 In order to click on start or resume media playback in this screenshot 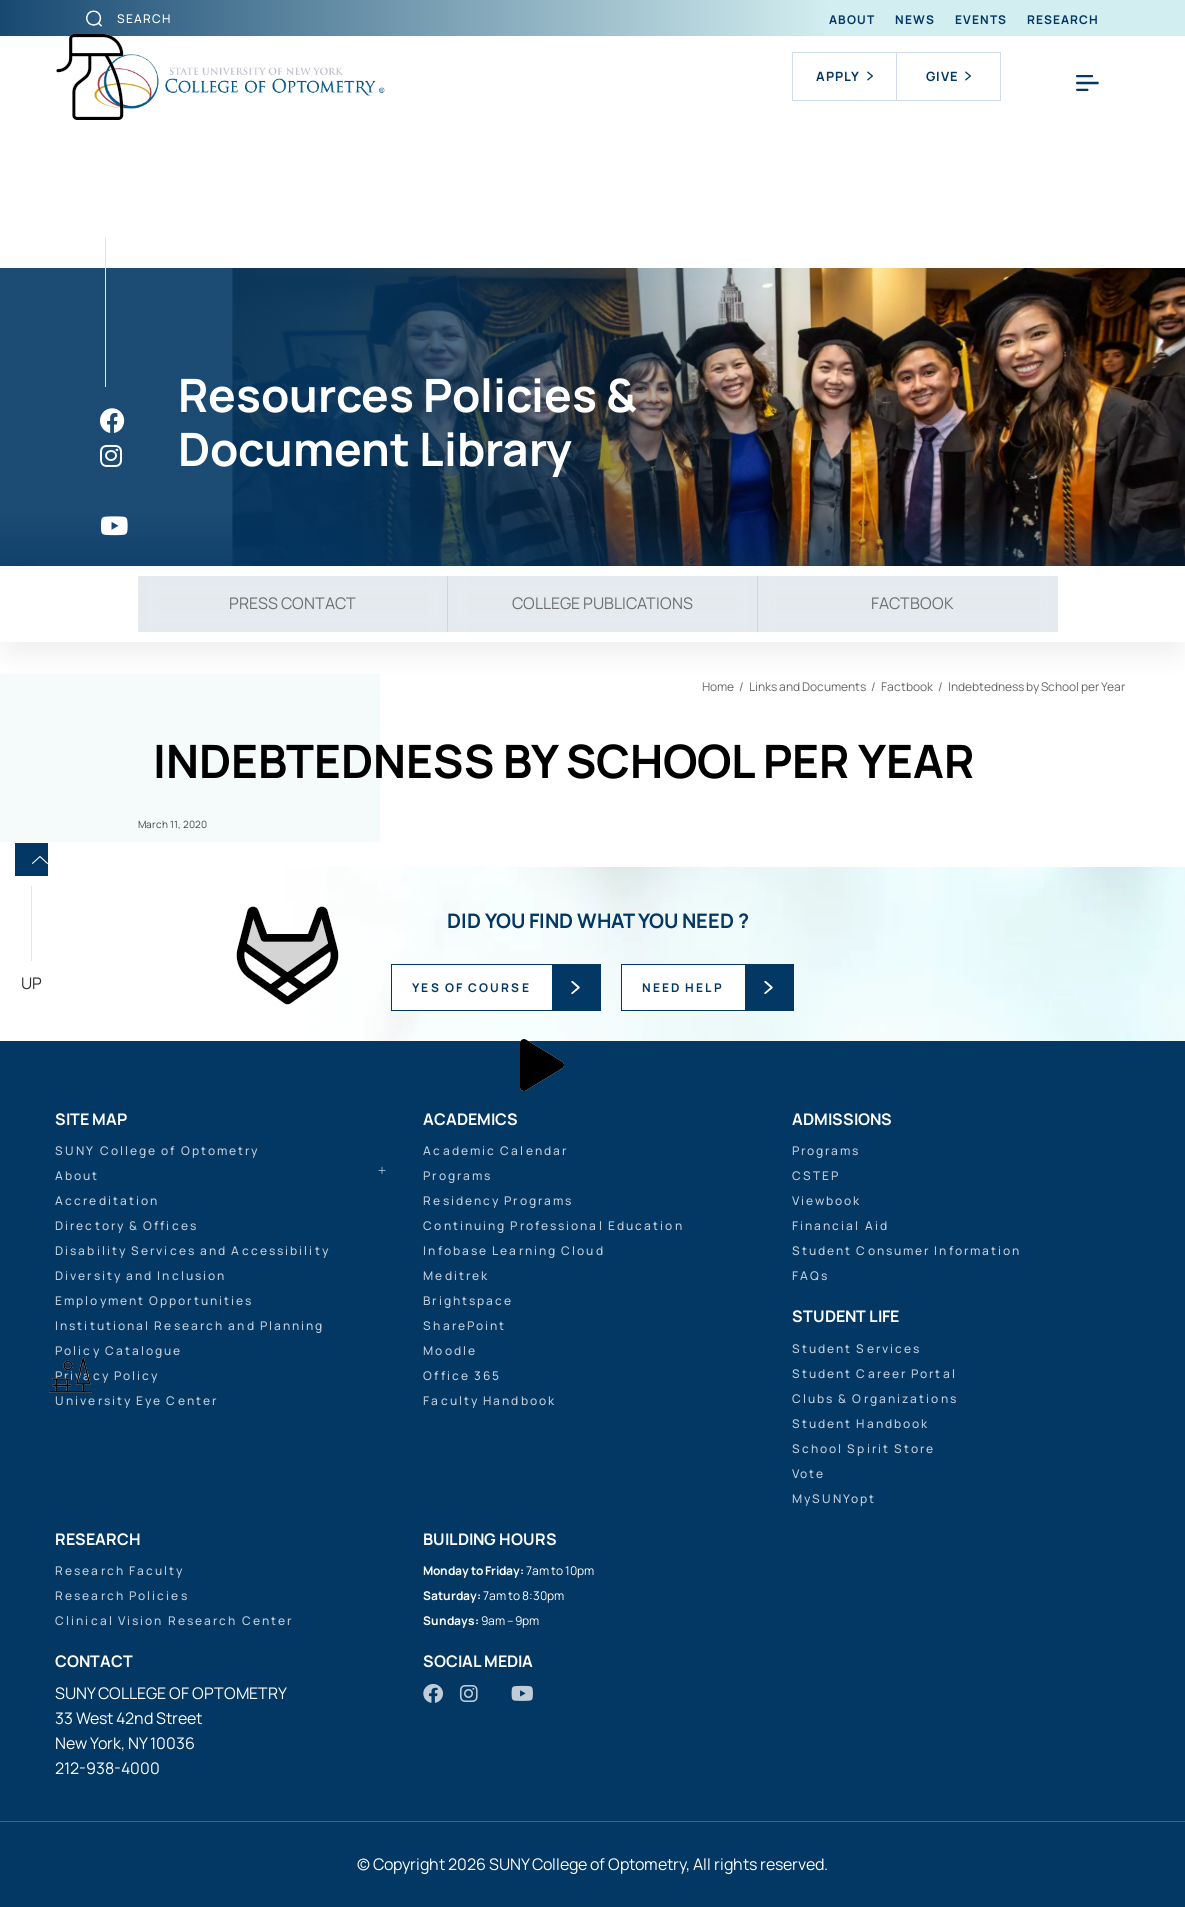, I will do `click(536, 1065)`.